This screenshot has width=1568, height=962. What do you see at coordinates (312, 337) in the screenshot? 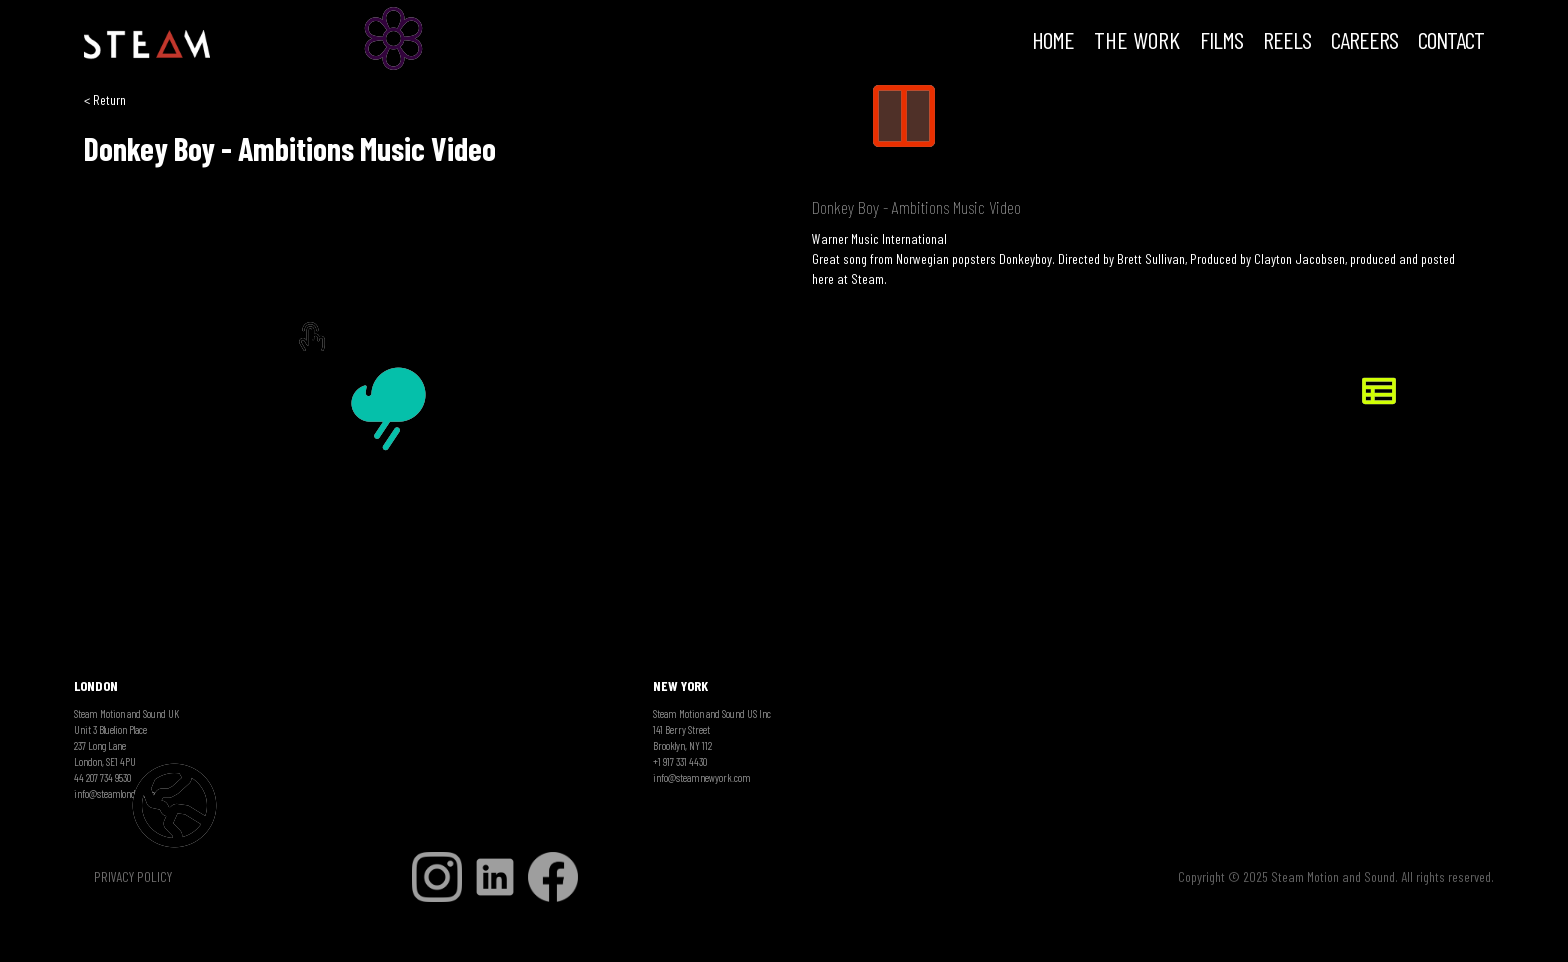
I see `tap to interact with this element` at bounding box center [312, 337].